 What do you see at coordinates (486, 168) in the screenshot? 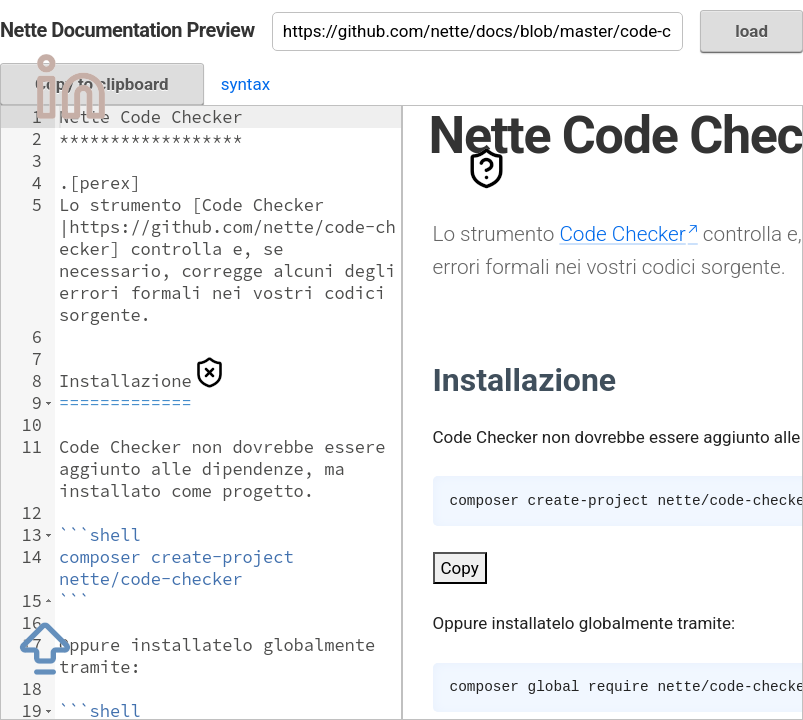
I see `access security help or FAQ` at bounding box center [486, 168].